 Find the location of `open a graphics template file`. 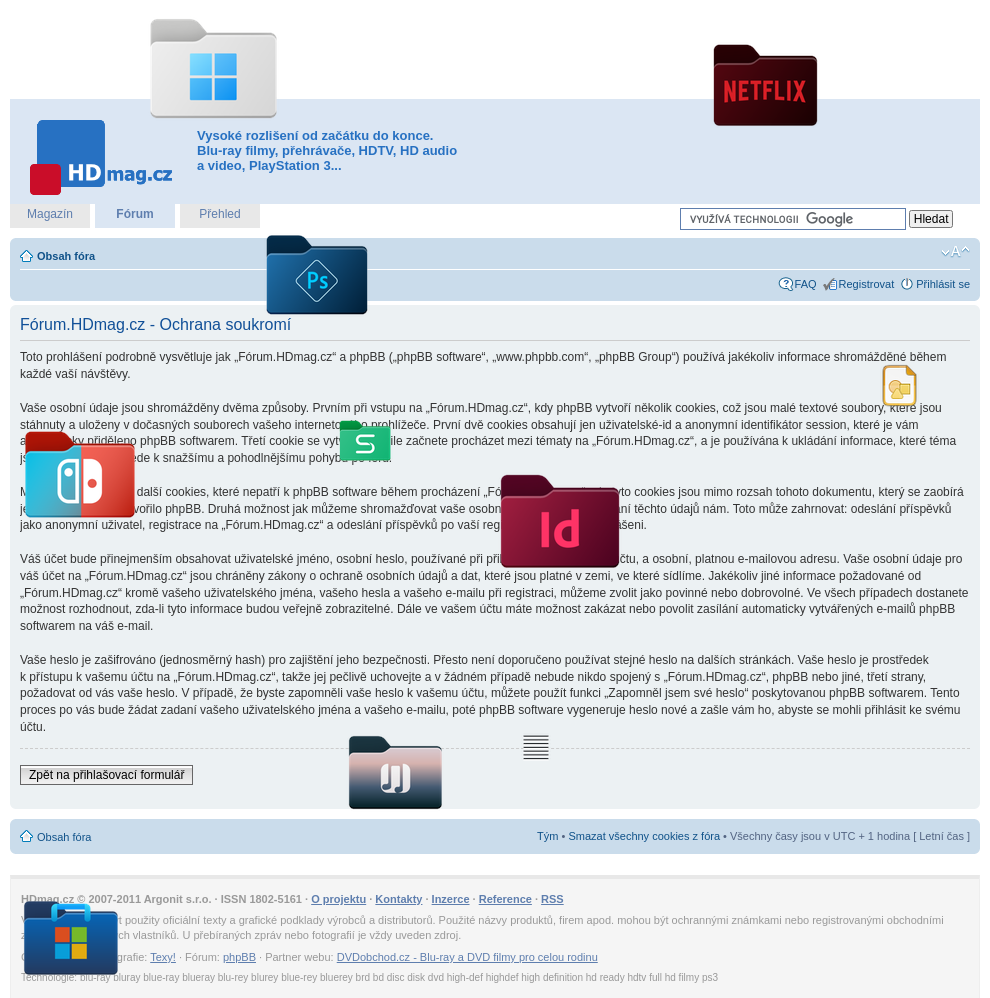

open a graphics template file is located at coordinates (899, 385).